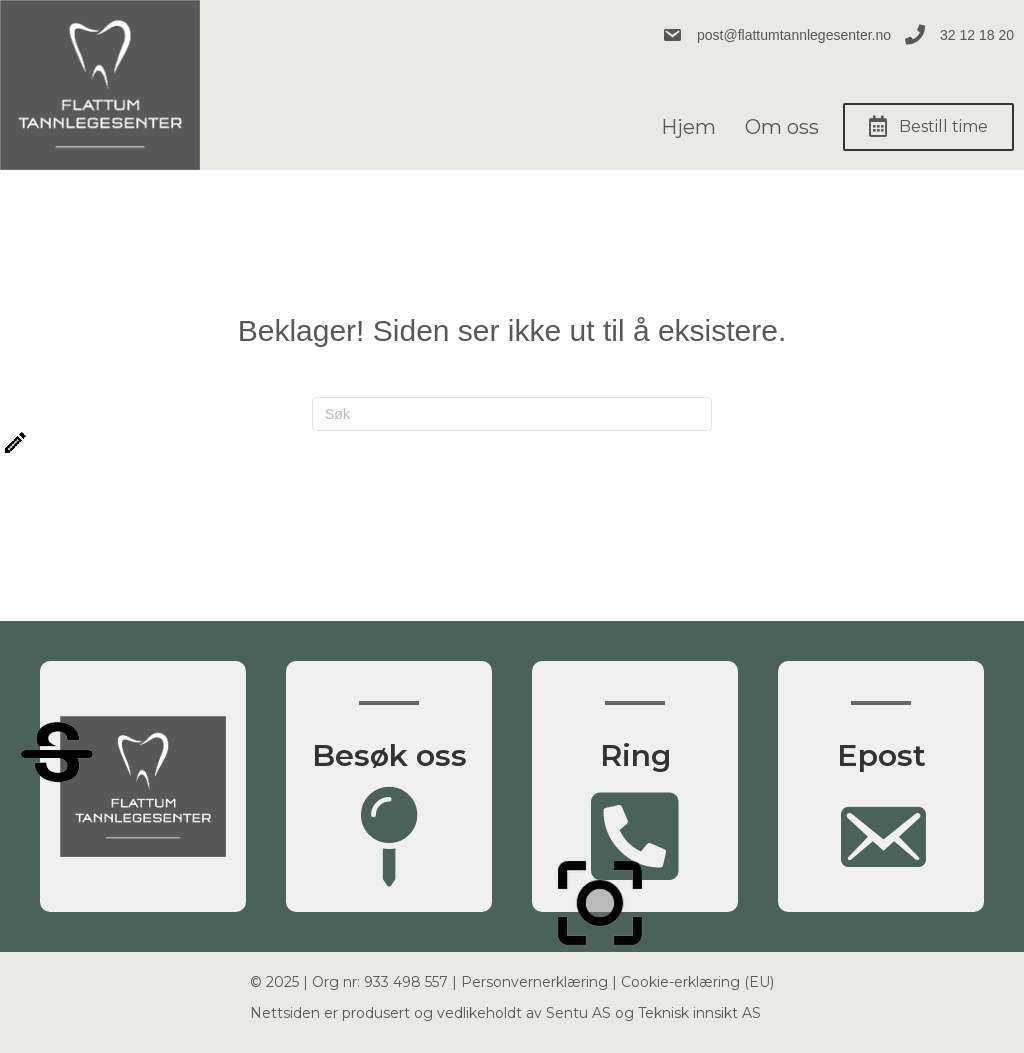 The width and height of the screenshot is (1024, 1053). Describe the element at coordinates (57, 758) in the screenshot. I see `apply strikethrough formatting to selected text` at that location.